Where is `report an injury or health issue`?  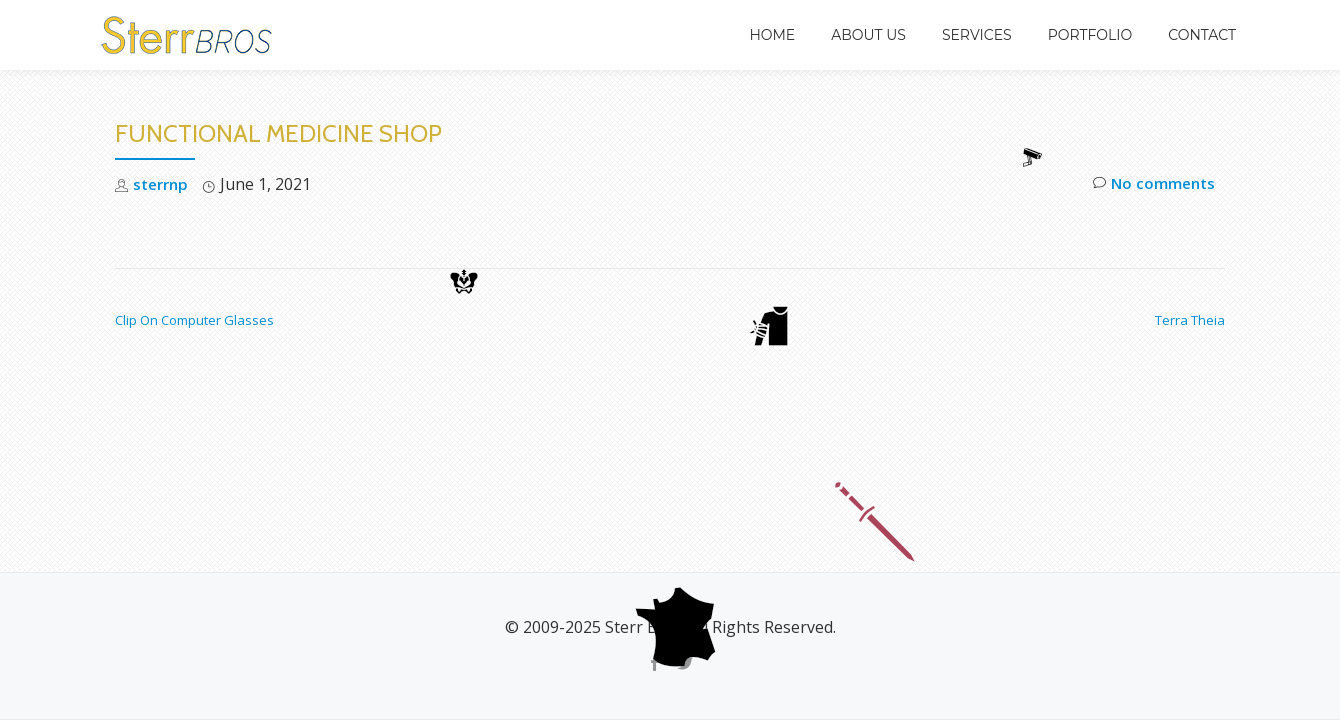
report an injury or health issue is located at coordinates (768, 326).